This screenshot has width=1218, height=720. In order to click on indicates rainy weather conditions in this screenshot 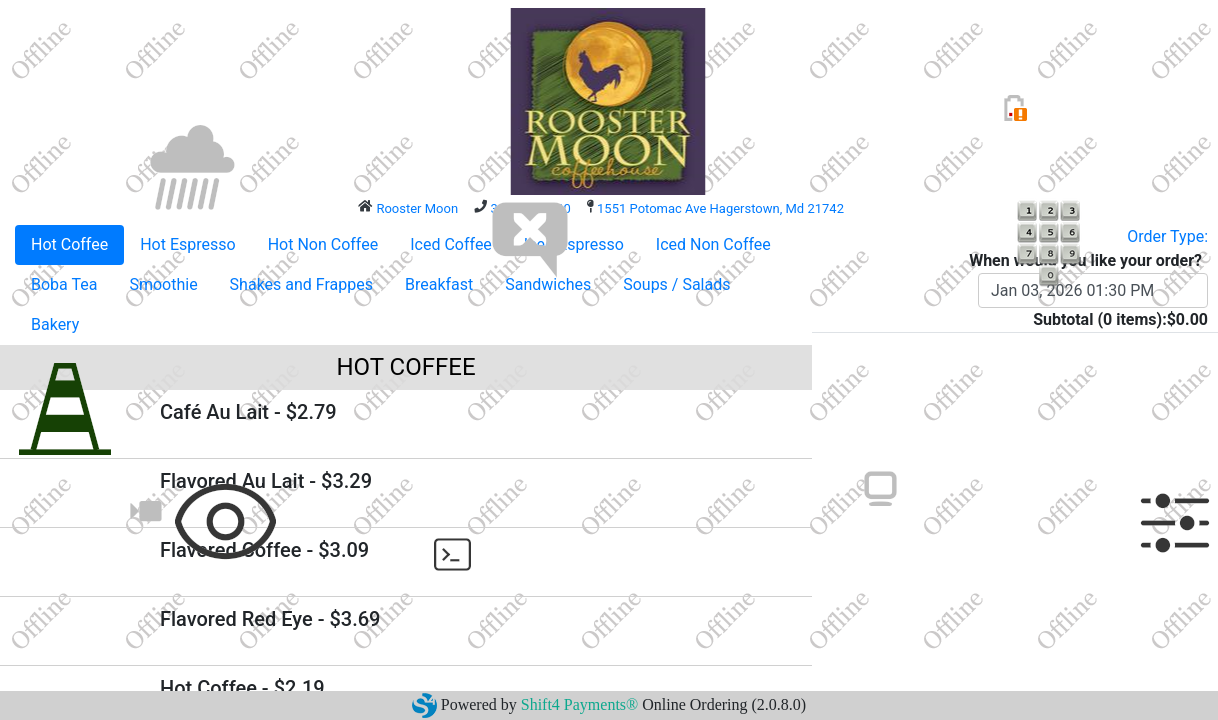, I will do `click(192, 167)`.